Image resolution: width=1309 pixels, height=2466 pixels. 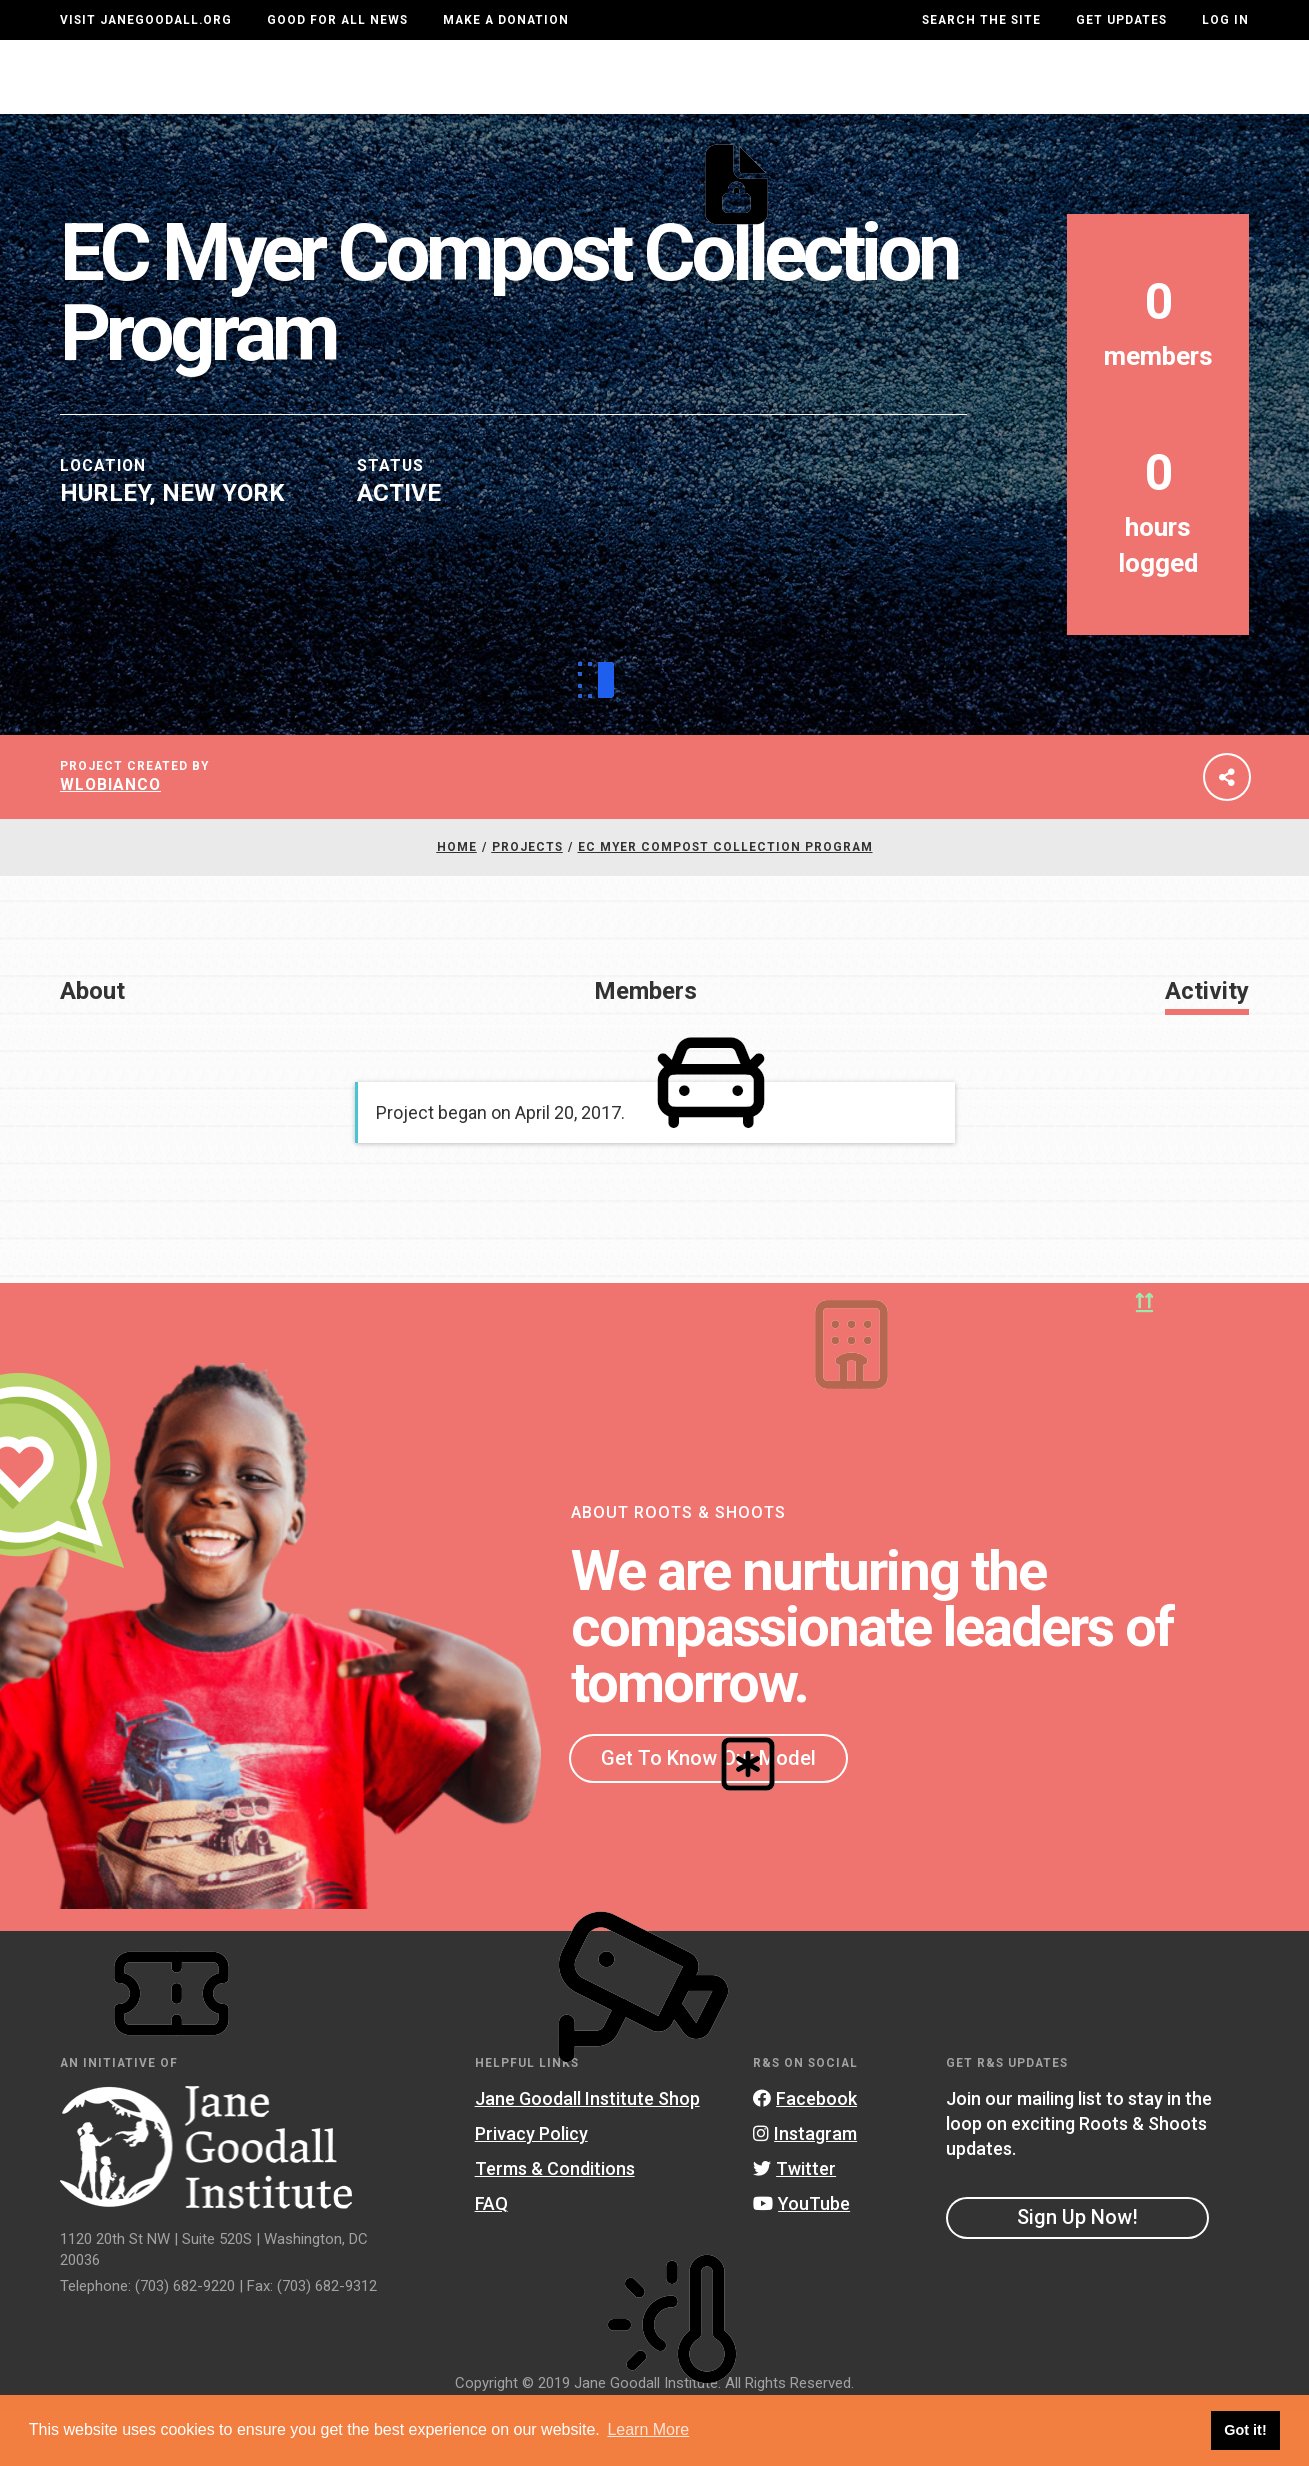 I want to click on enter a password or PIN field, so click(x=748, y=1764).